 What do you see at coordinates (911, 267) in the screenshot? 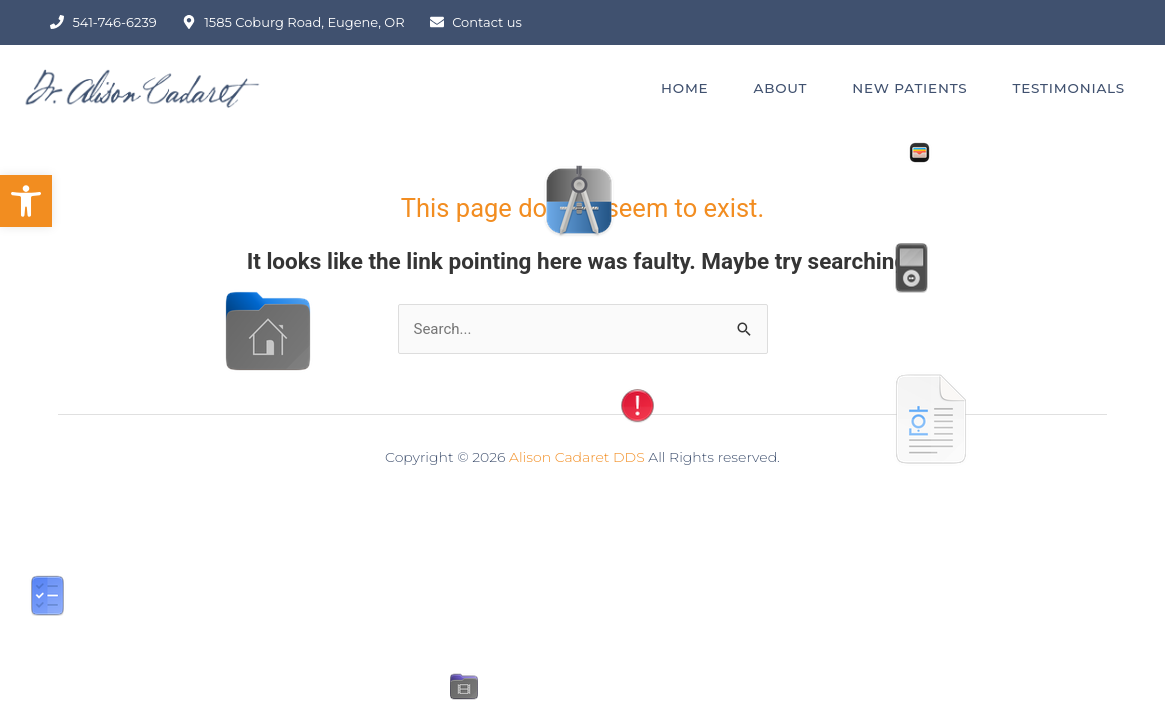
I see `multimedia player device` at bounding box center [911, 267].